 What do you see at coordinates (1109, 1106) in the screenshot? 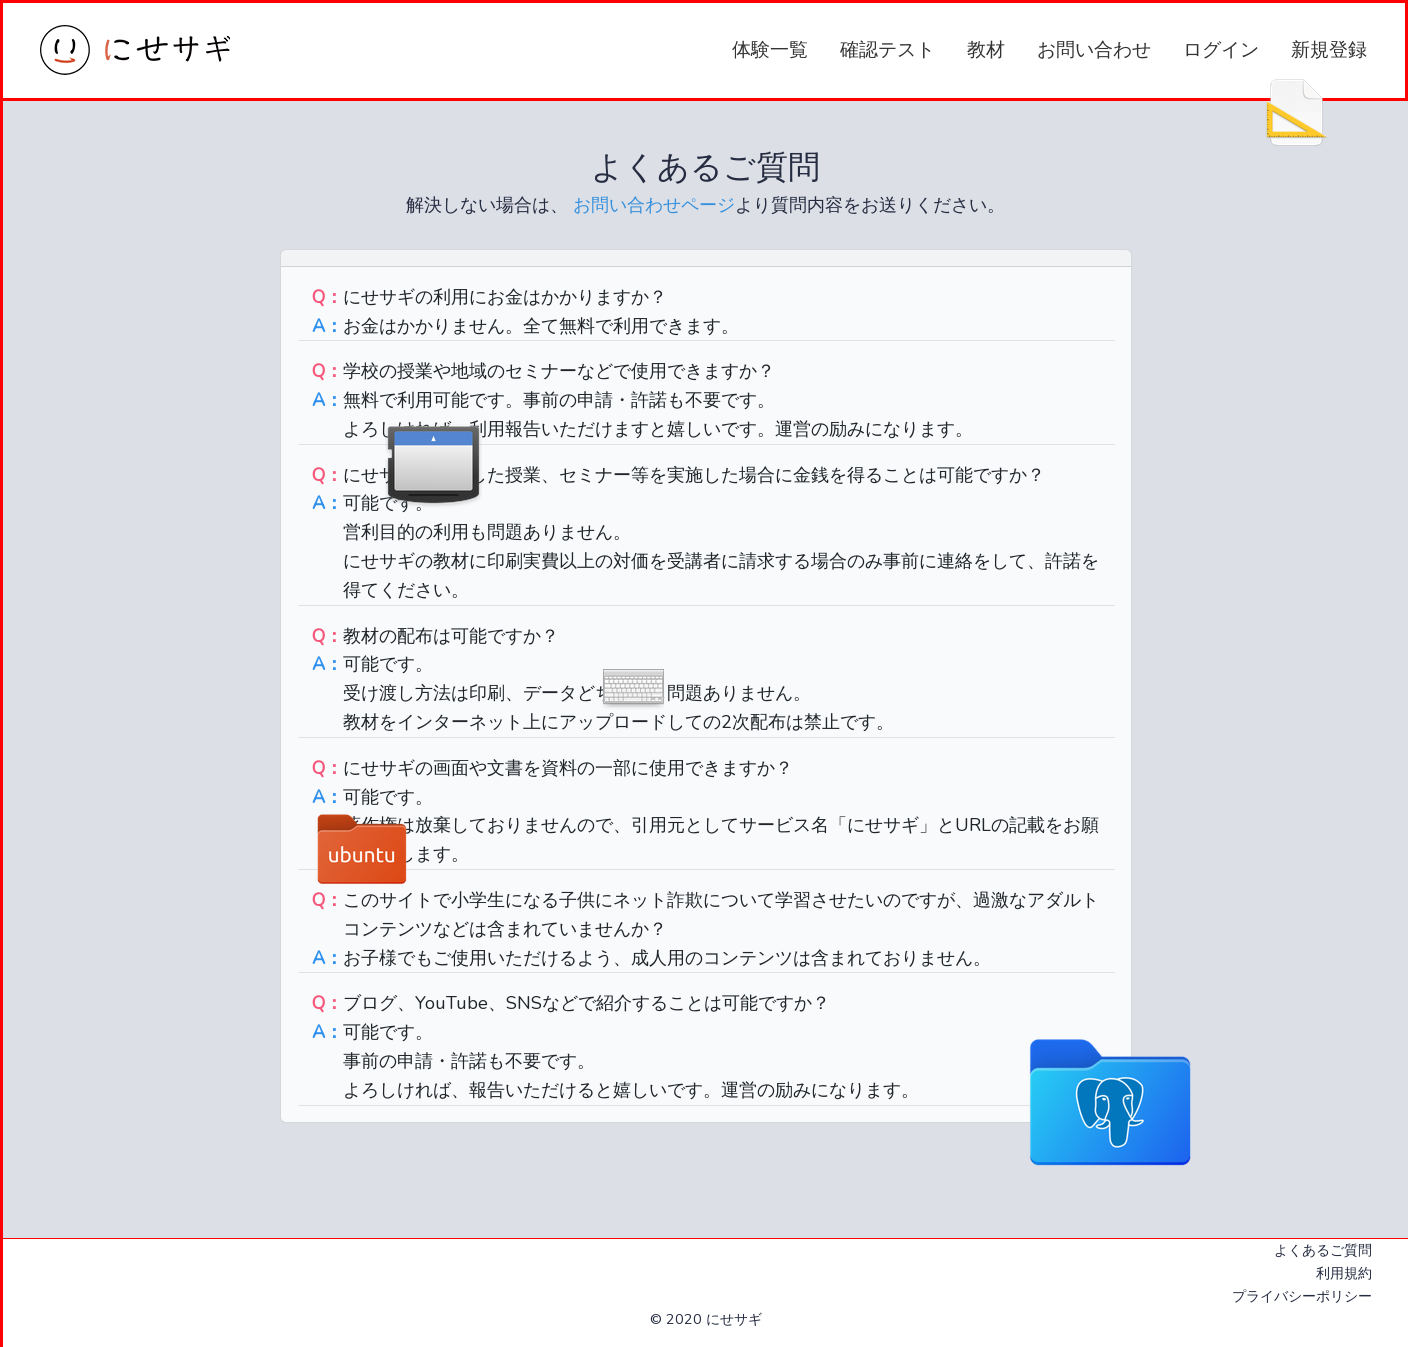
I see `open folder containing postgresql database files` at bounding box center [1109, 1106].